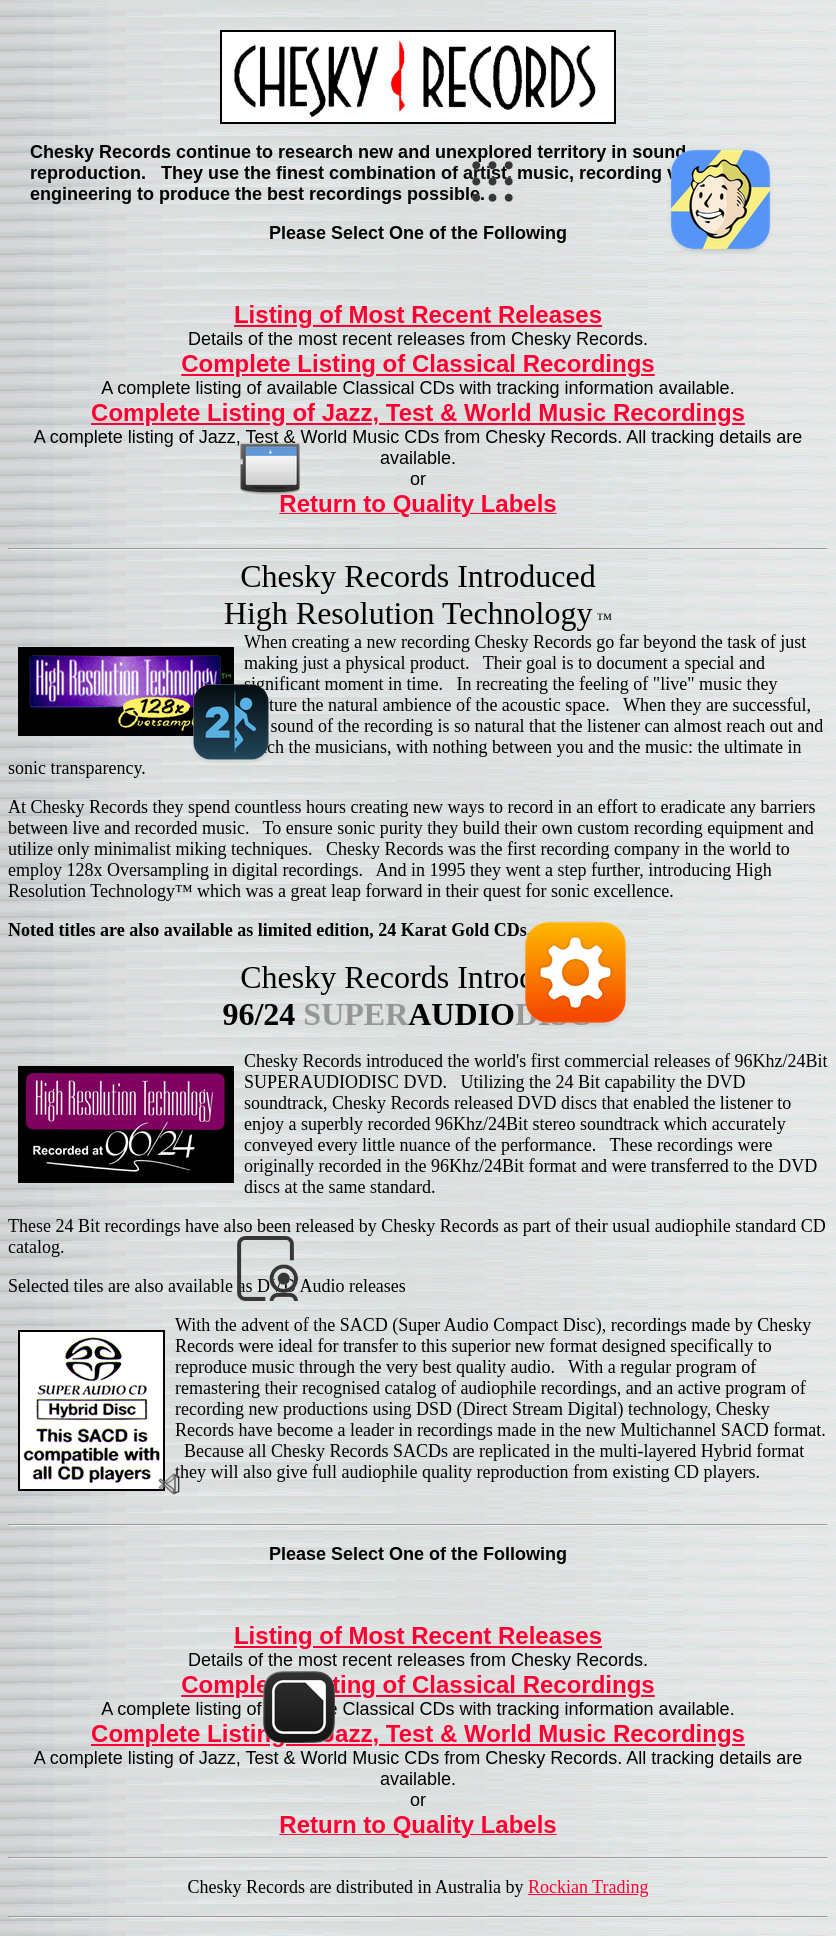  Describe the element at coordinates (299, 1707) in the screenshot. I see `open LibreOffice application` at that location.